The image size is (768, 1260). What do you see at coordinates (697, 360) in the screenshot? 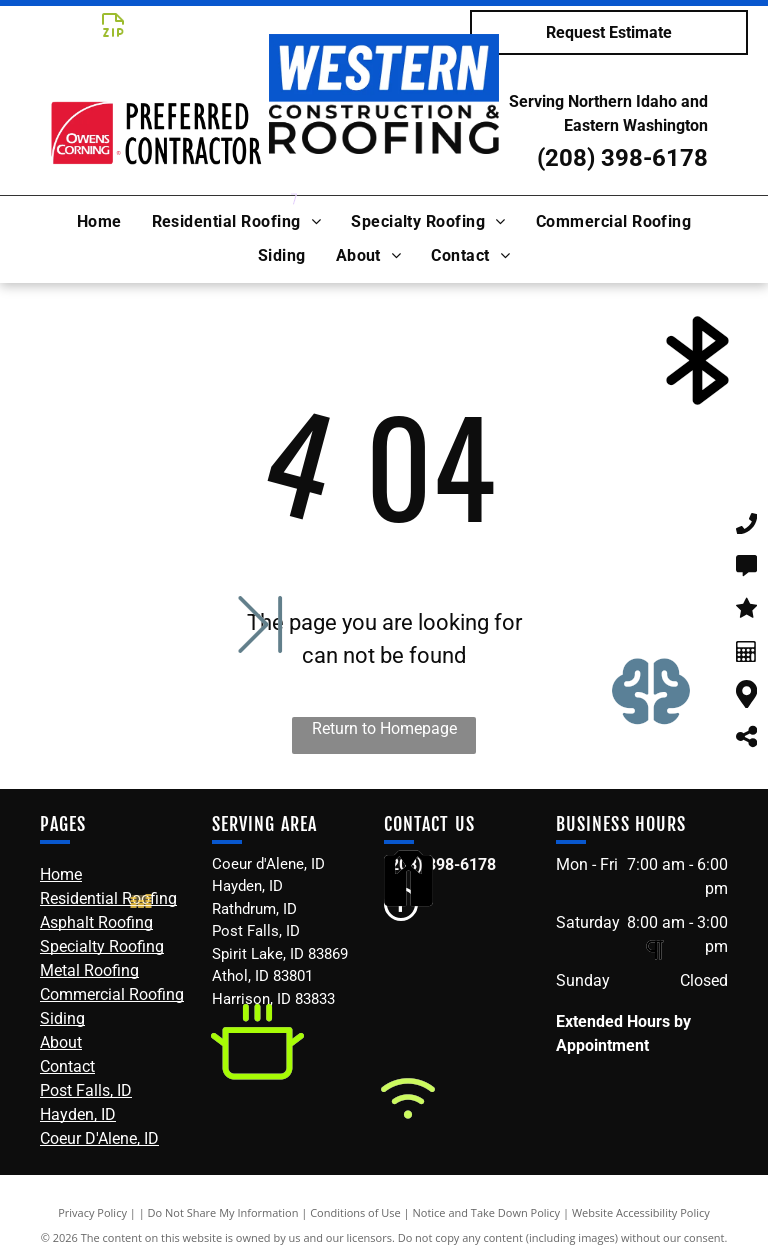
I see `toggle bluetooth connectivity on or off` at bounding box center [697, 360].